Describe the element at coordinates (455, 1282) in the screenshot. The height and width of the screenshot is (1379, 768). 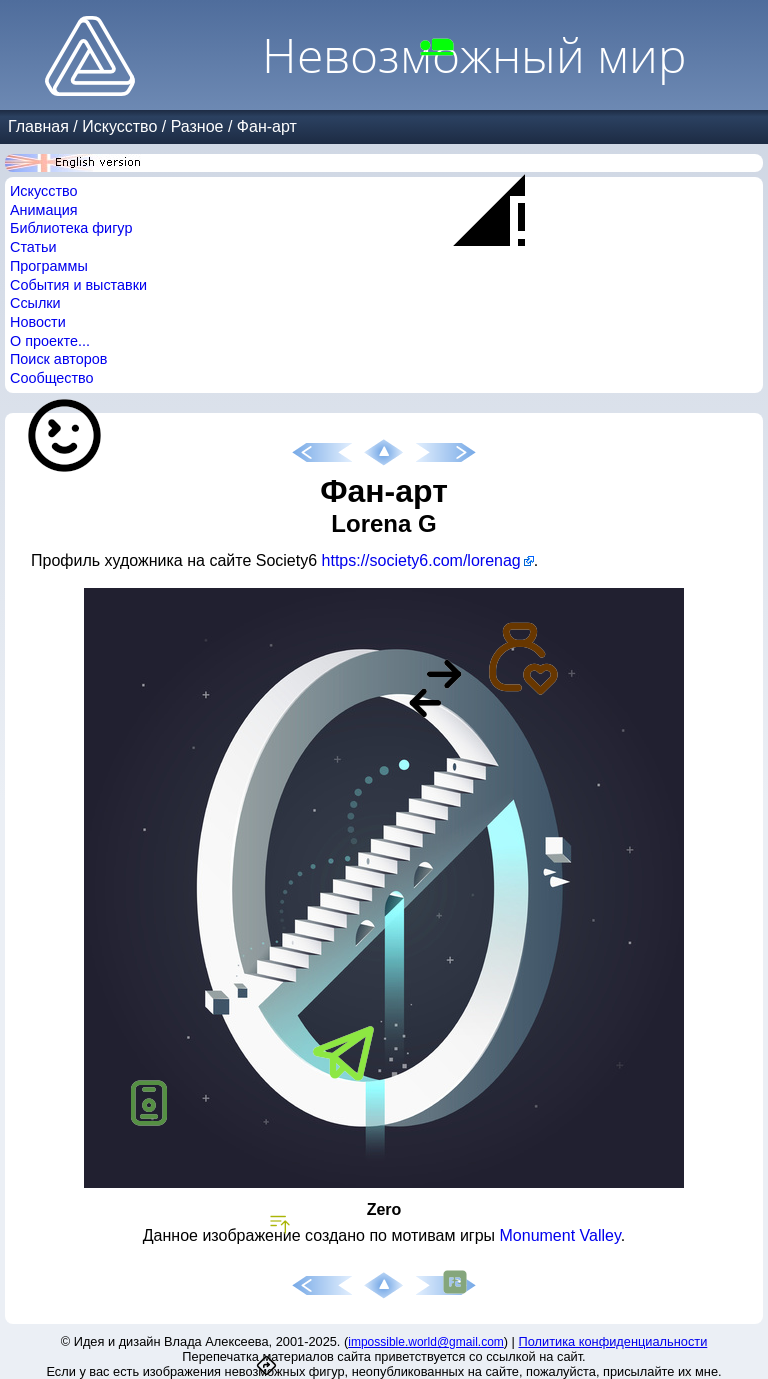
I see `toggle F2 function key shortcut` at that location.